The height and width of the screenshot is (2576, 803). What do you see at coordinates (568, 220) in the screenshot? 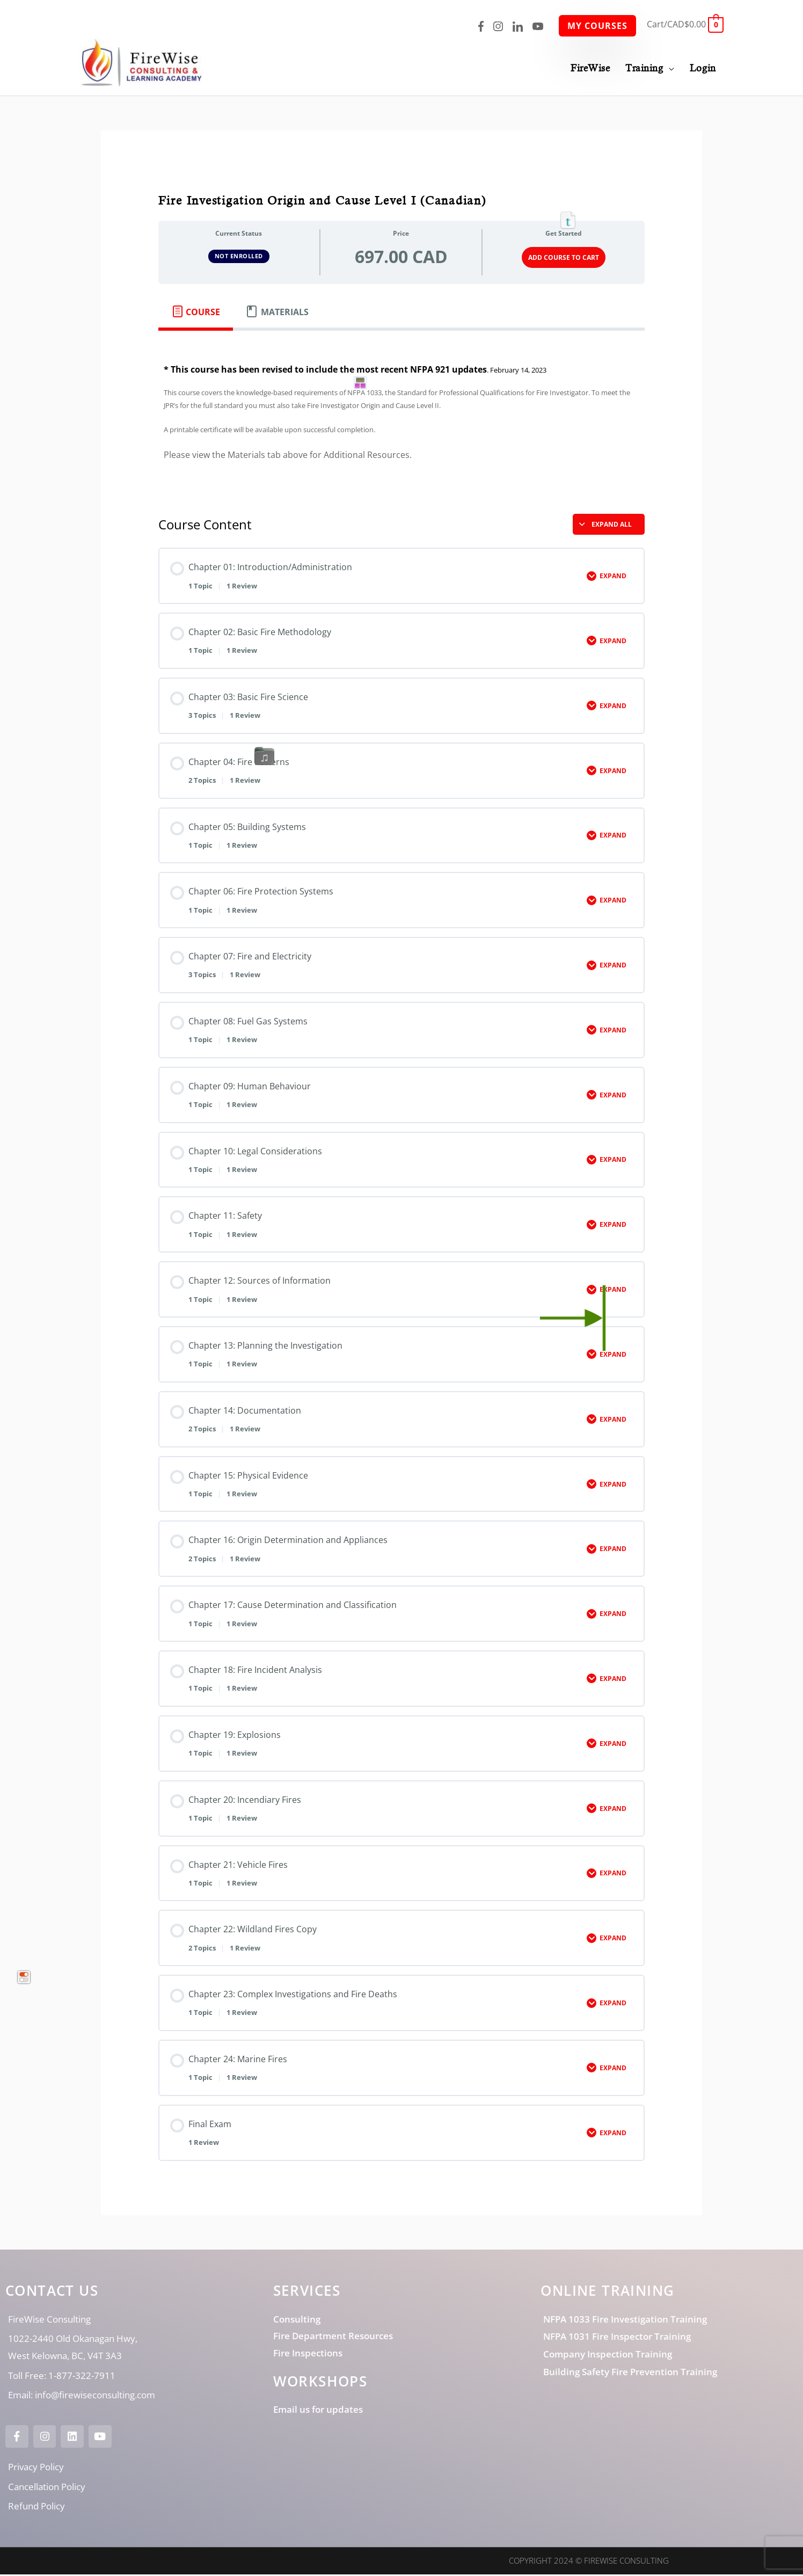
I see `a typst document file` at bounding box center [568, 220].